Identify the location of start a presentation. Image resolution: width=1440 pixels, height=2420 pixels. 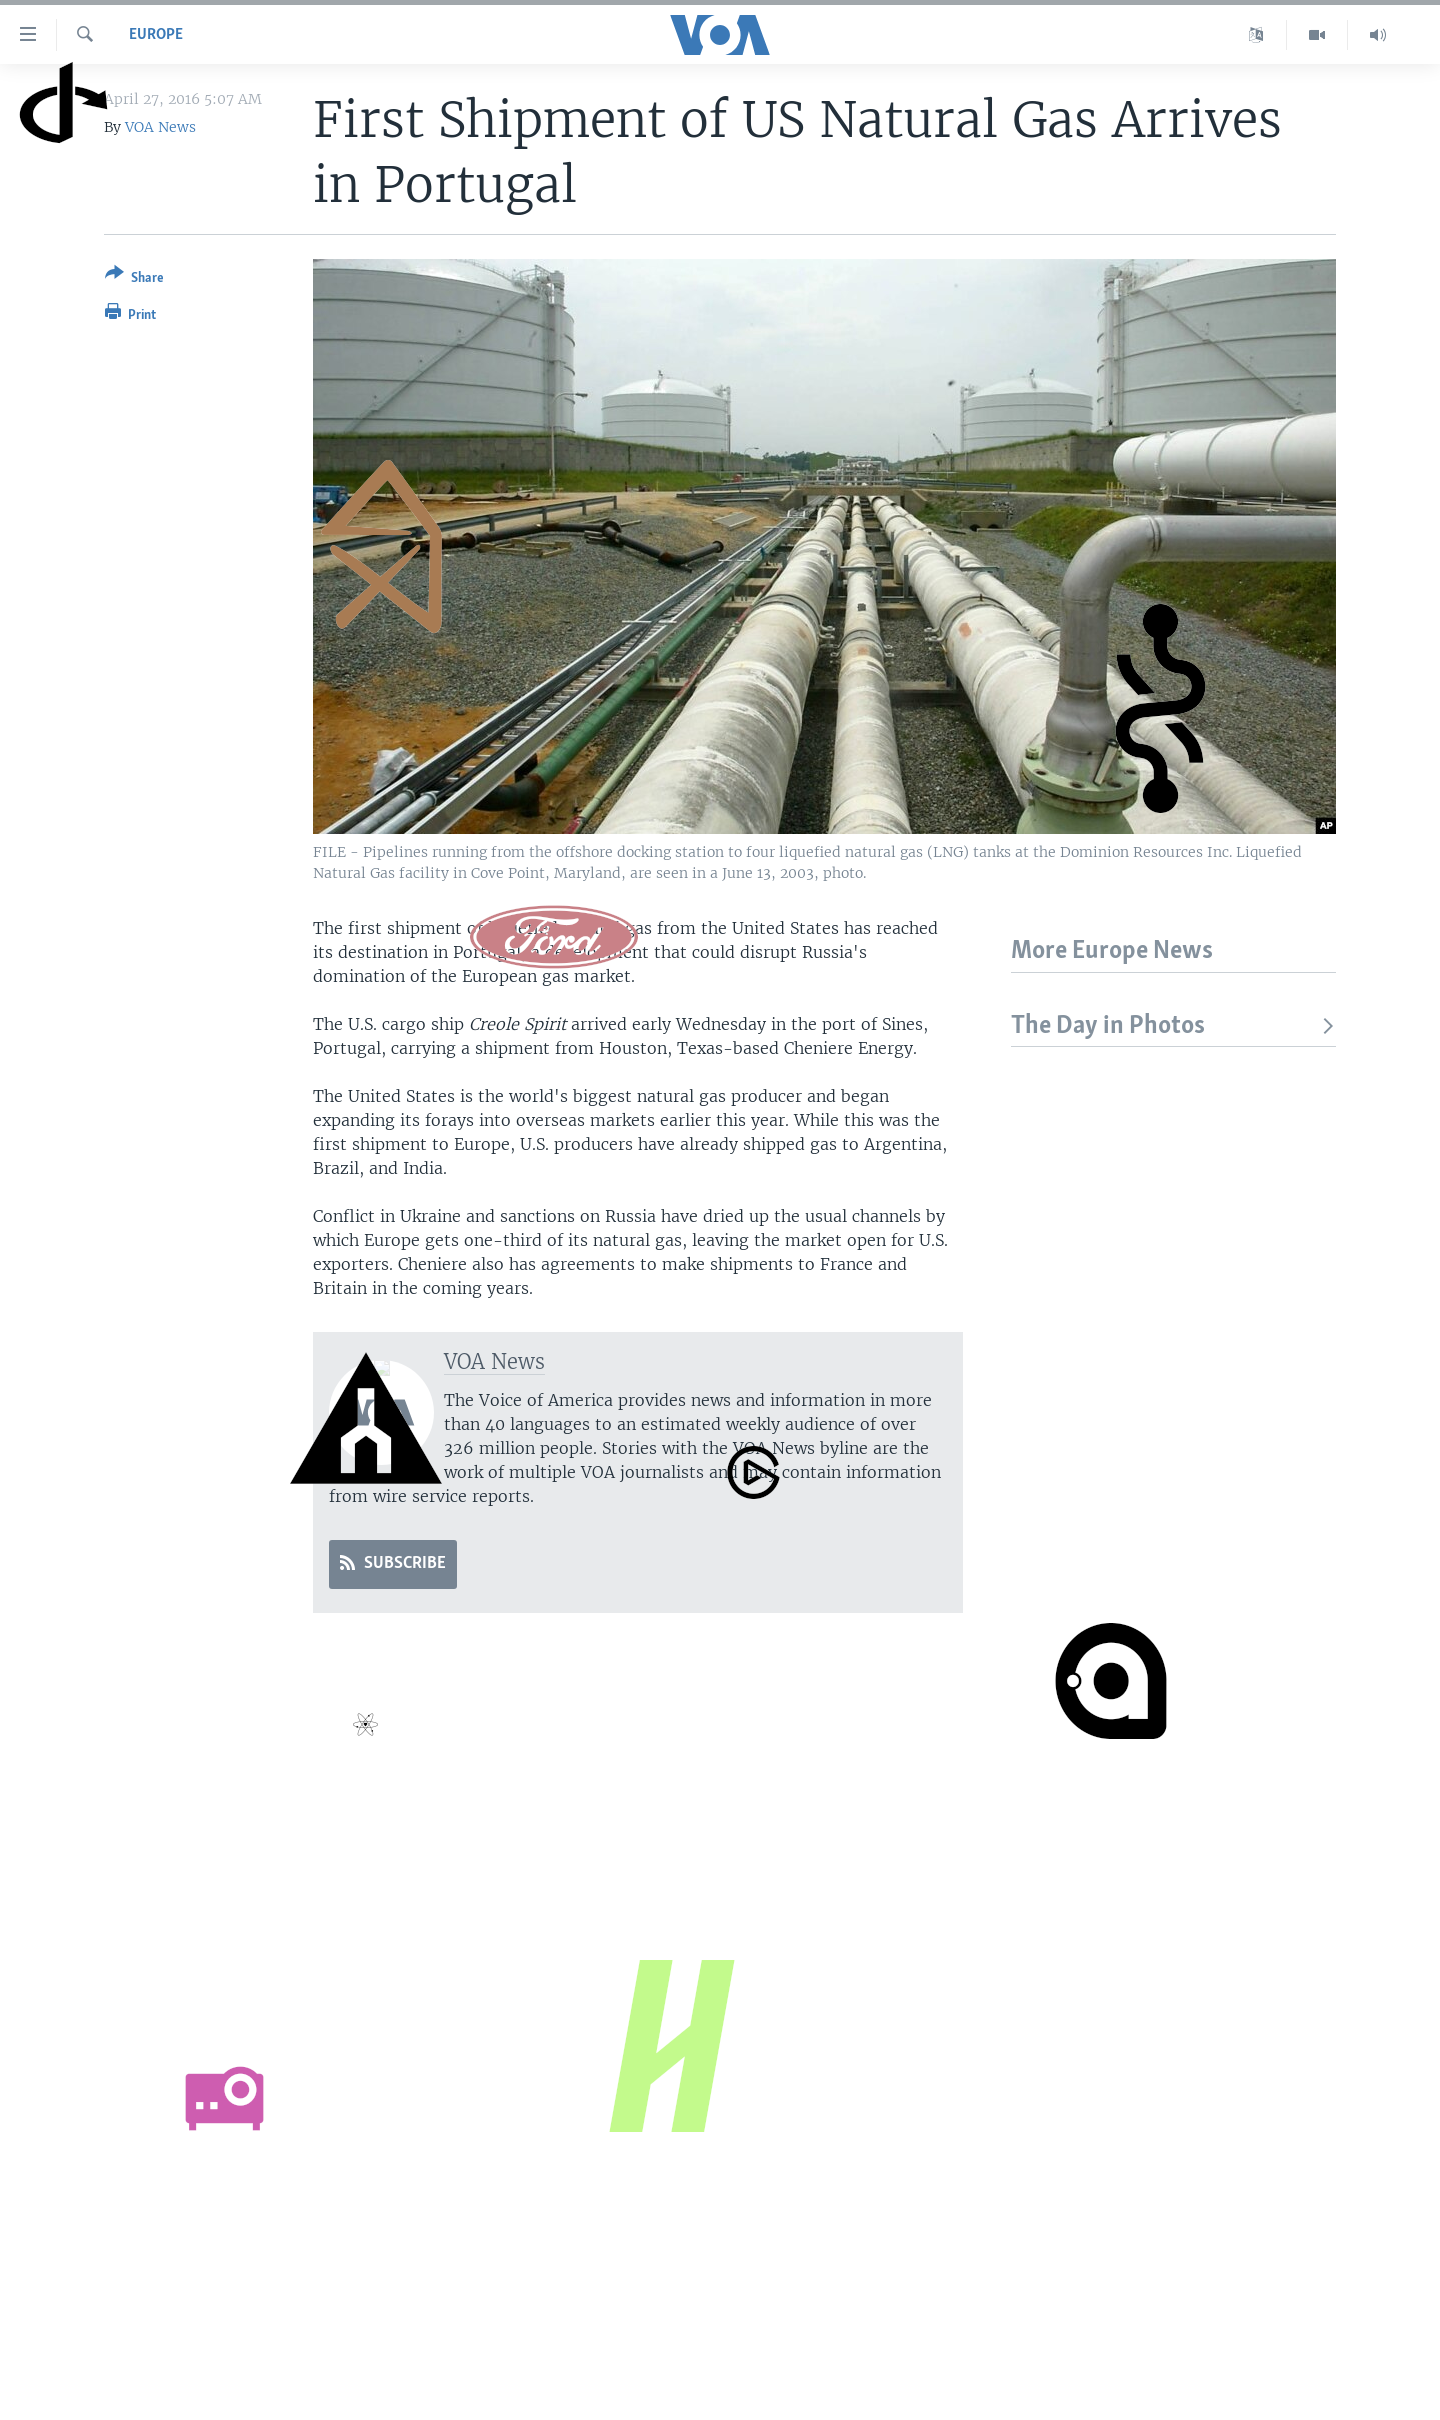
(224, 2098).